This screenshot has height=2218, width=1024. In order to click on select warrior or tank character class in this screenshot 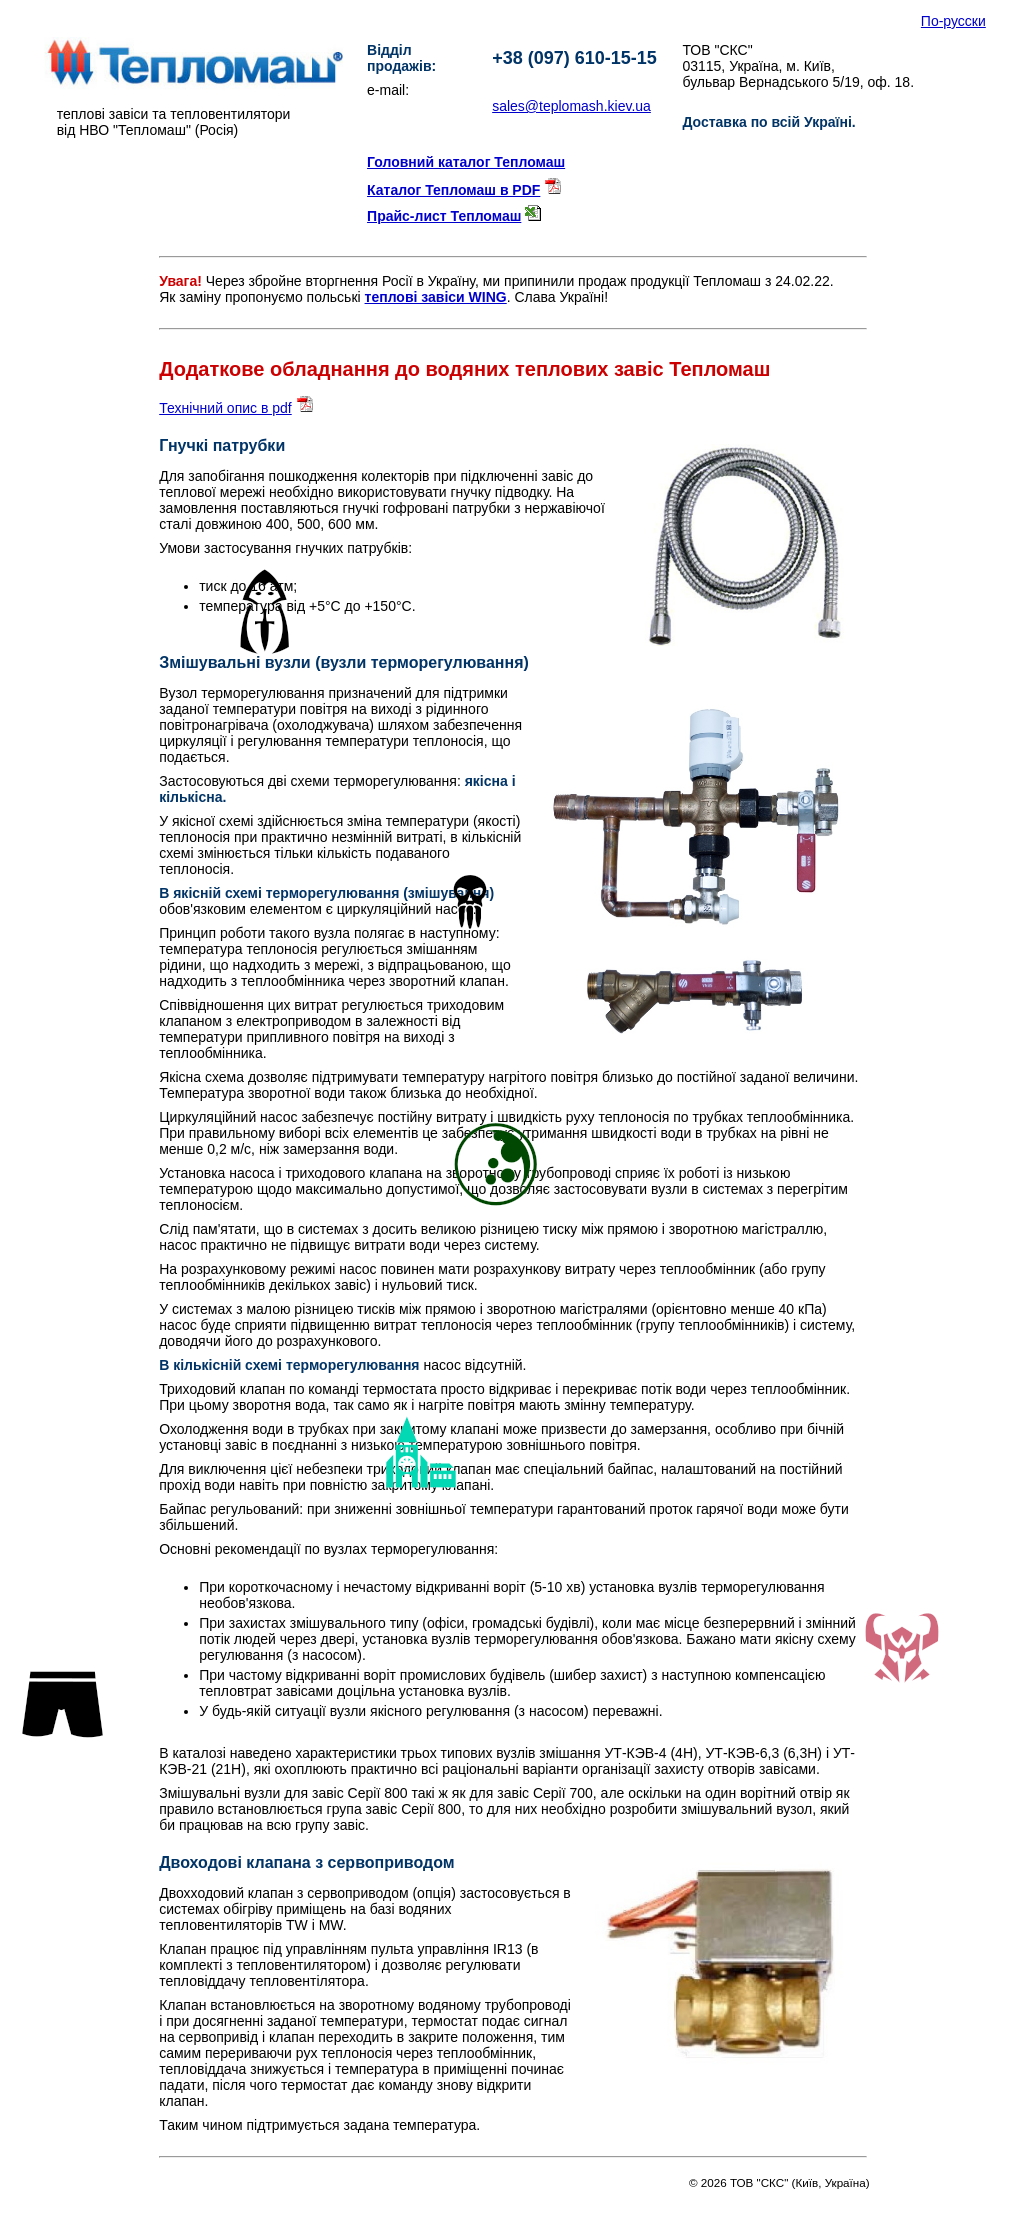, I will do `click(902, 1647)`.